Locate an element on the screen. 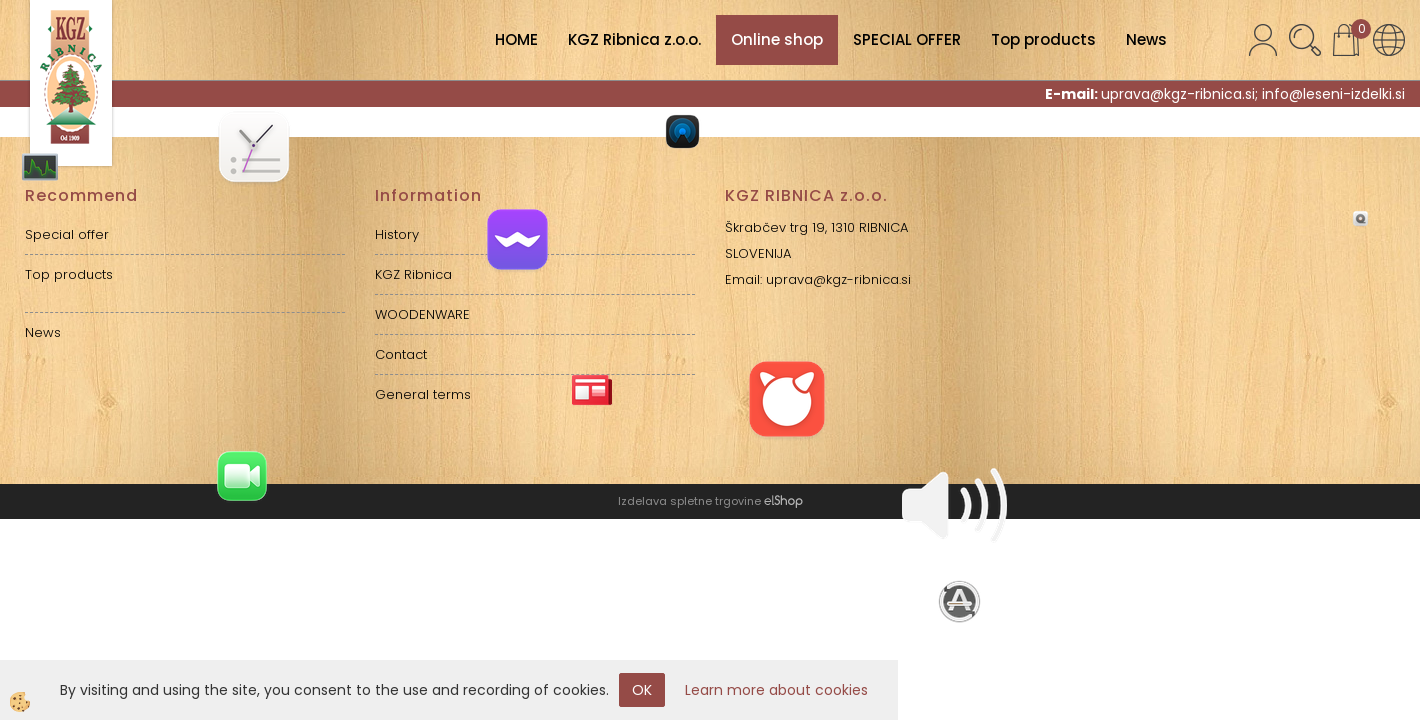 Image resolution: width=1420 pixels, height=720 pixels. open FaceTime to start a video call is located at coordinates (242, 476).